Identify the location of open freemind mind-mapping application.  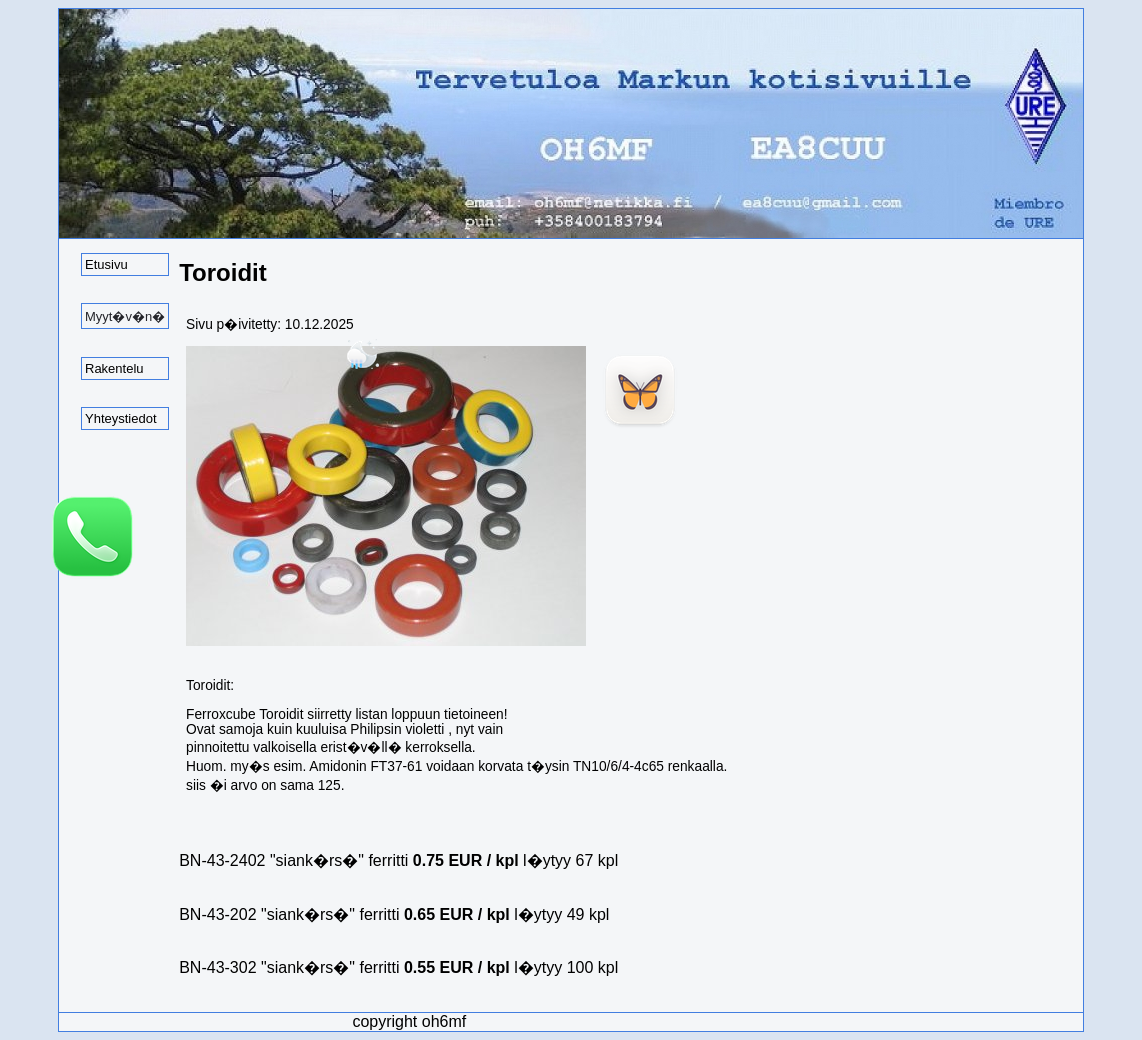
(640, 390).